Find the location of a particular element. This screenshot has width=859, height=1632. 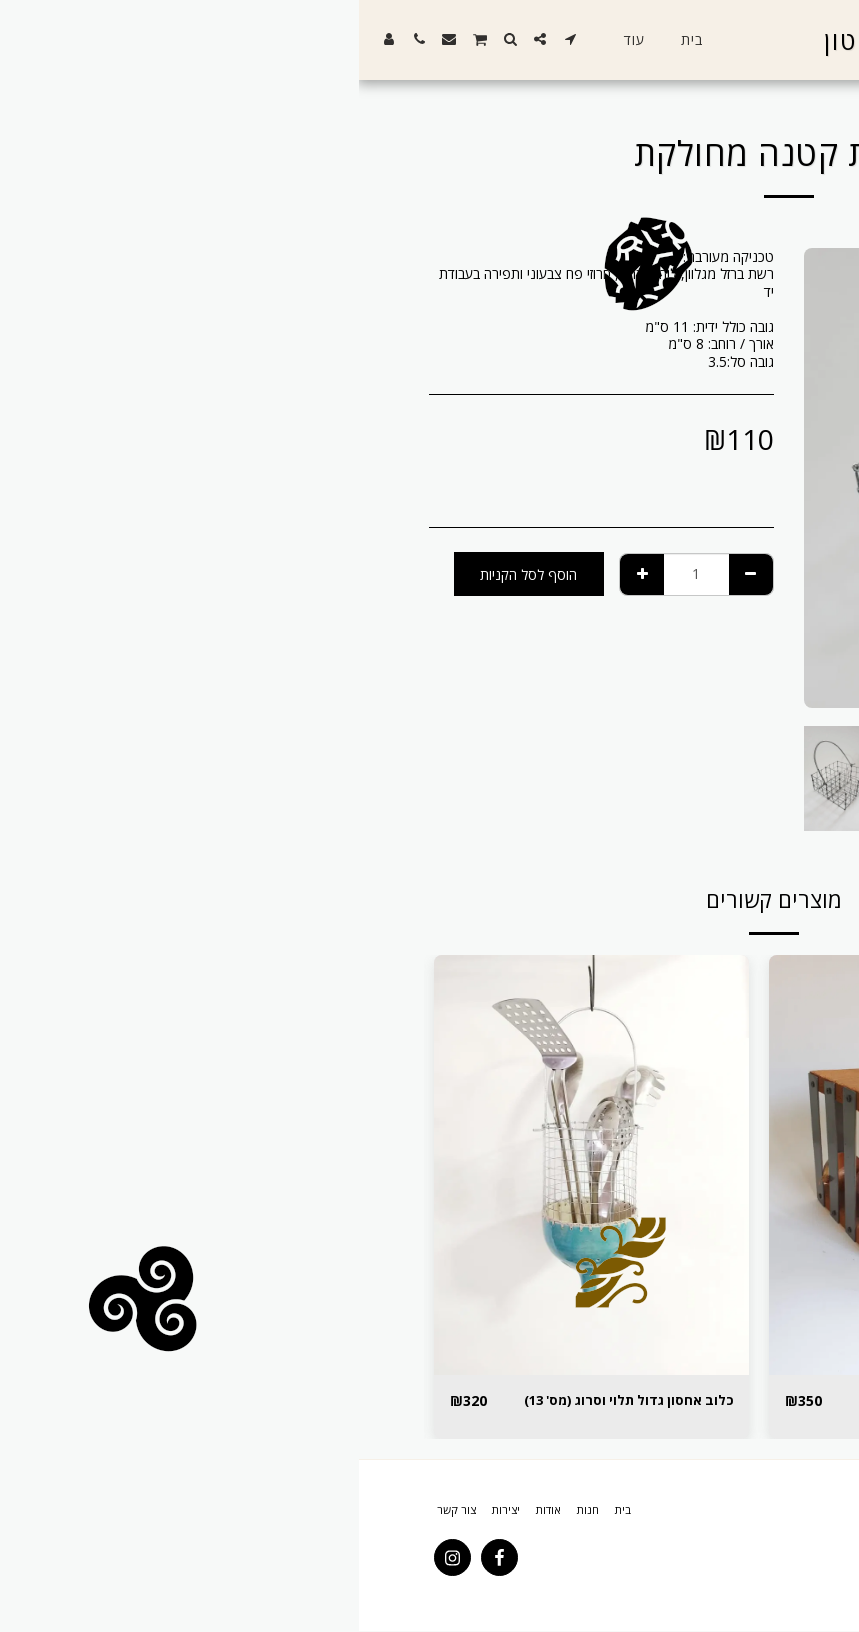

decorative celtic or triskele symbol element is located at coordinates (143, 1299).